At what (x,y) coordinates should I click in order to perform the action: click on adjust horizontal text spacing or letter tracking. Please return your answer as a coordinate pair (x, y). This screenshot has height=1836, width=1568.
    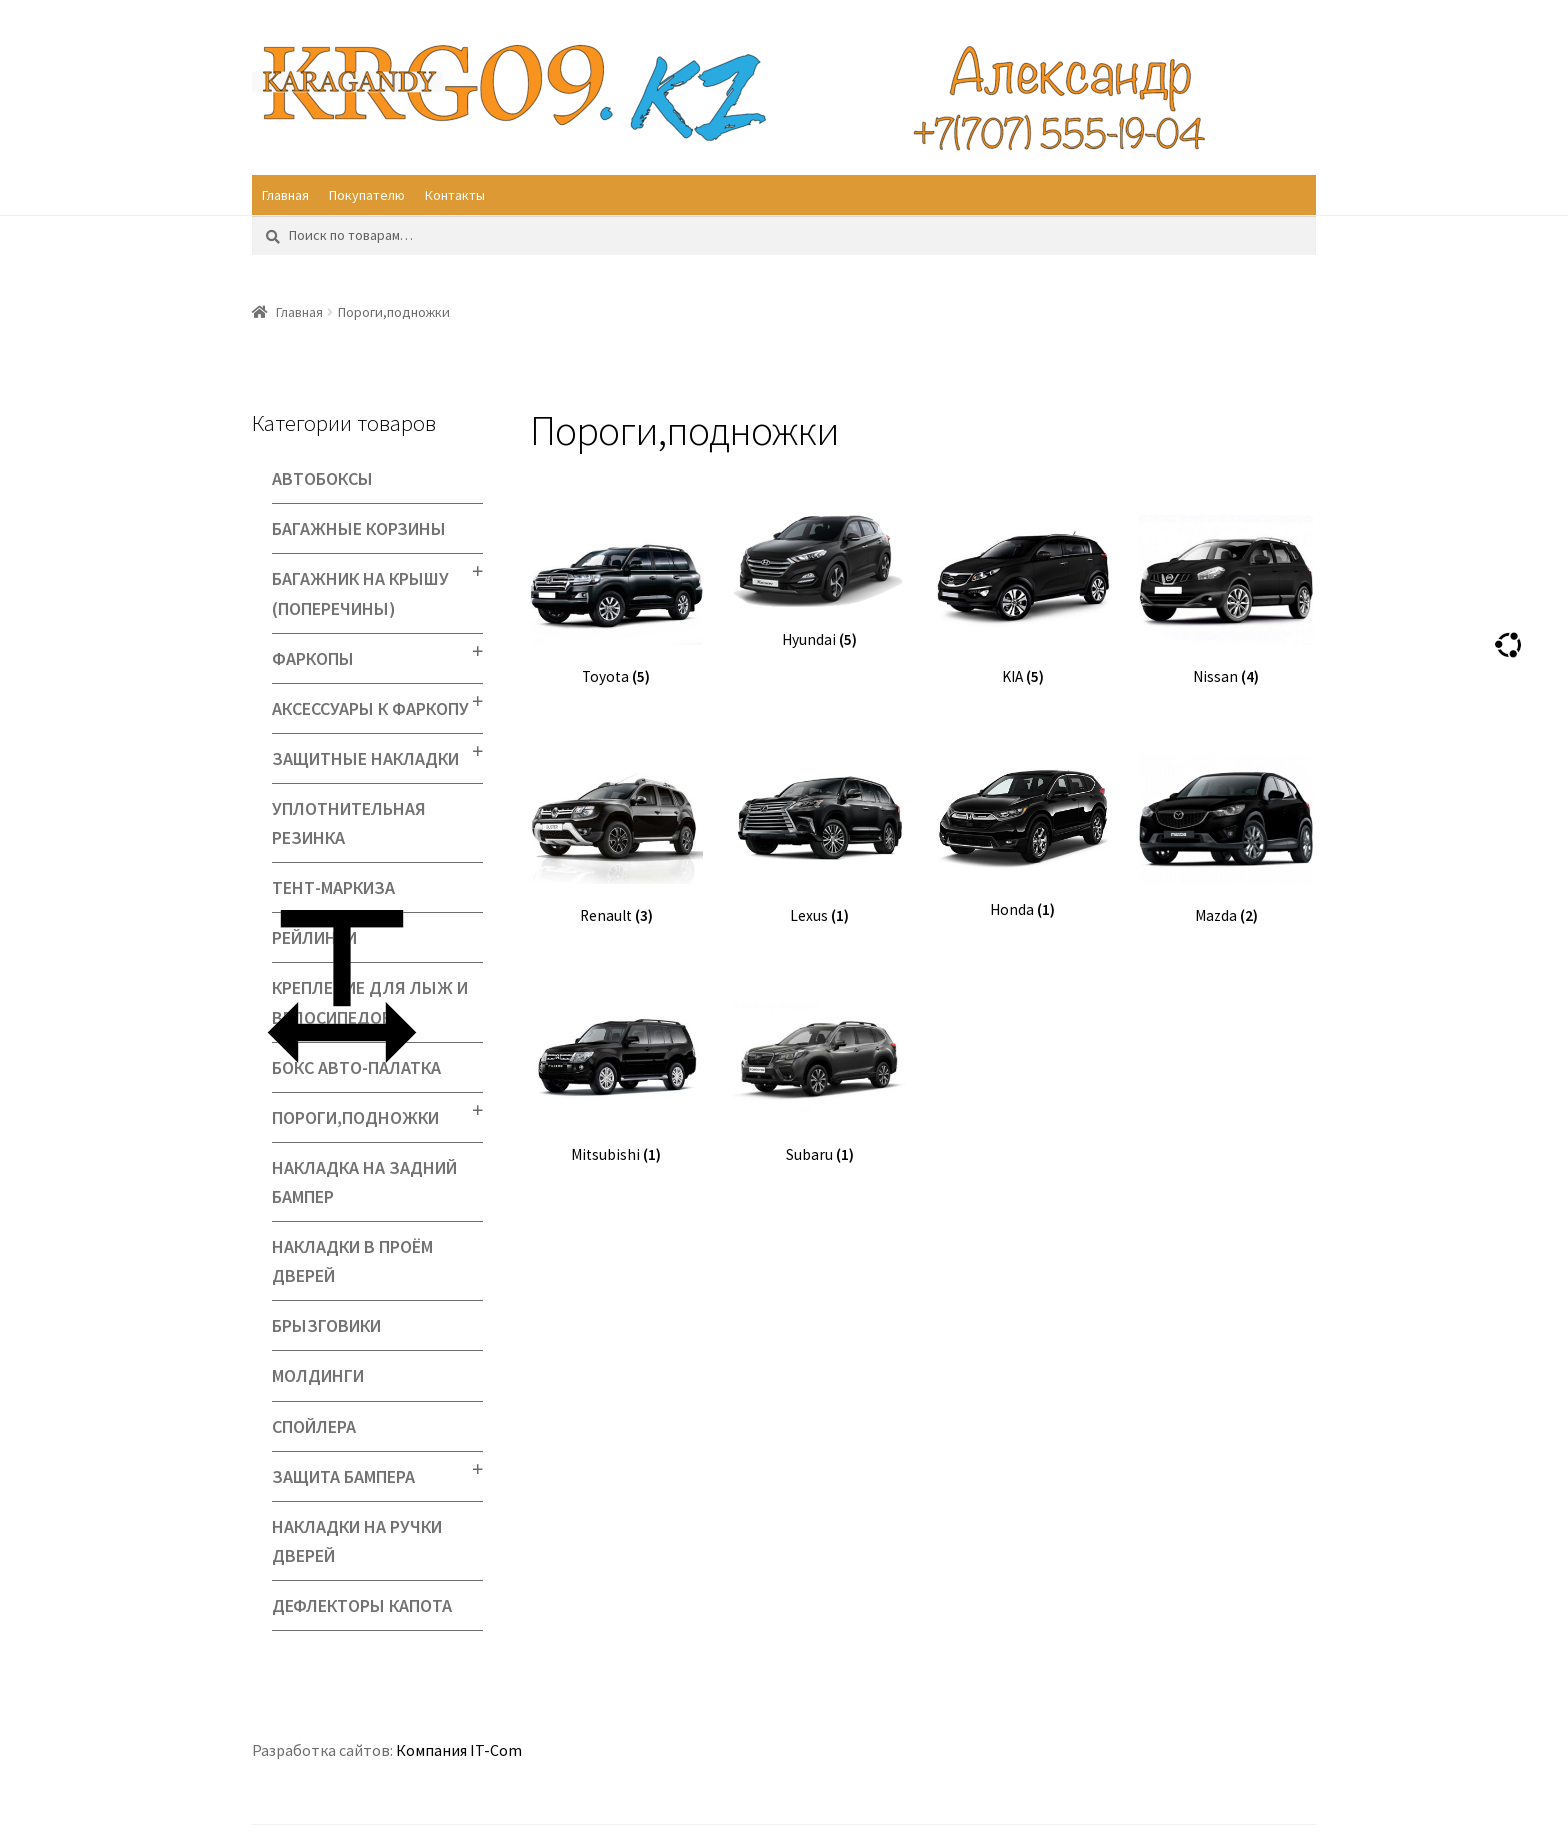
    Looking at the image, I should click on (342, 980).